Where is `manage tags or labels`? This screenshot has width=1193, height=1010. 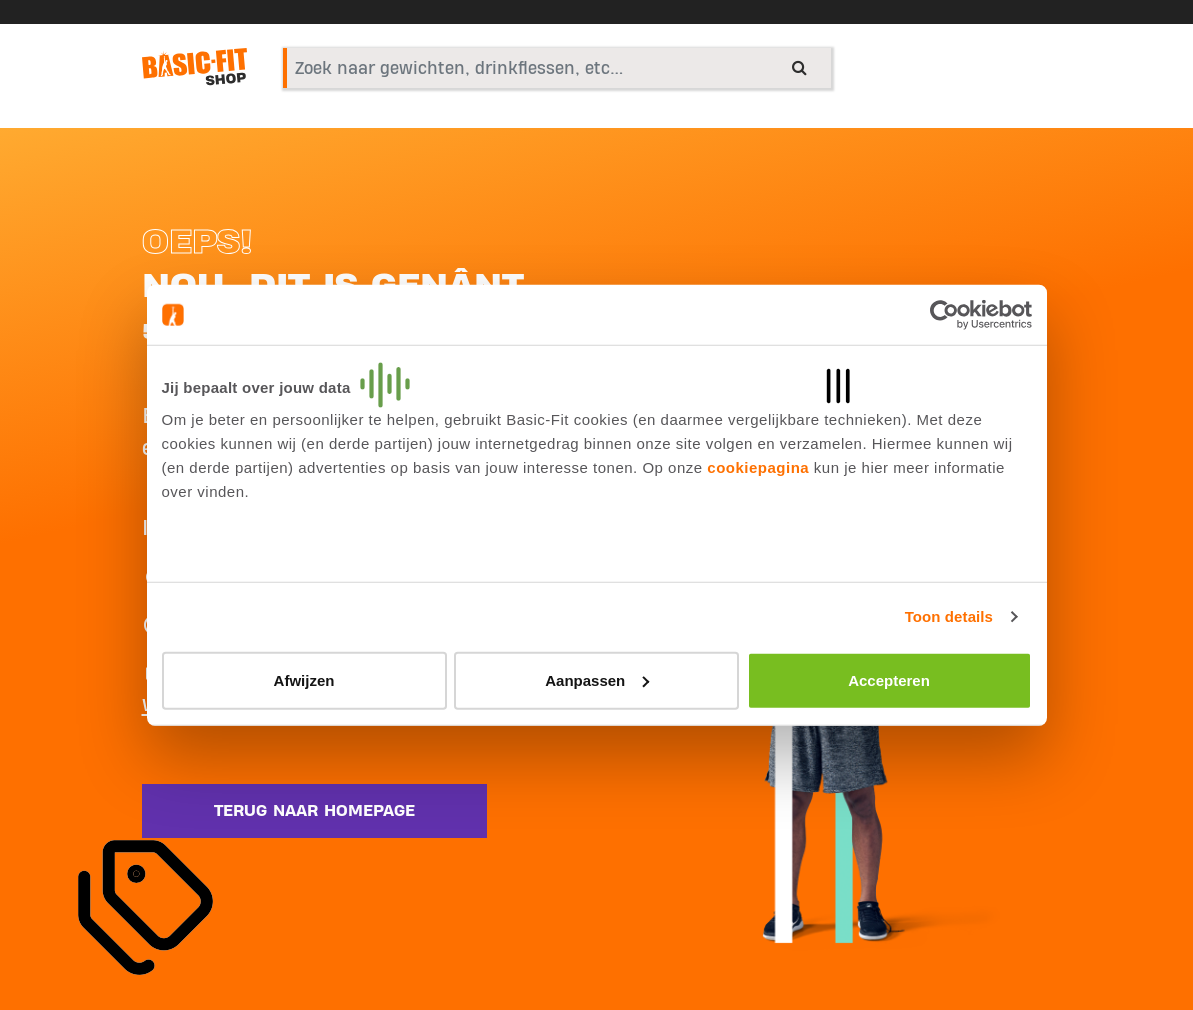
manage tags or labels is located at coordinates (145, 907).